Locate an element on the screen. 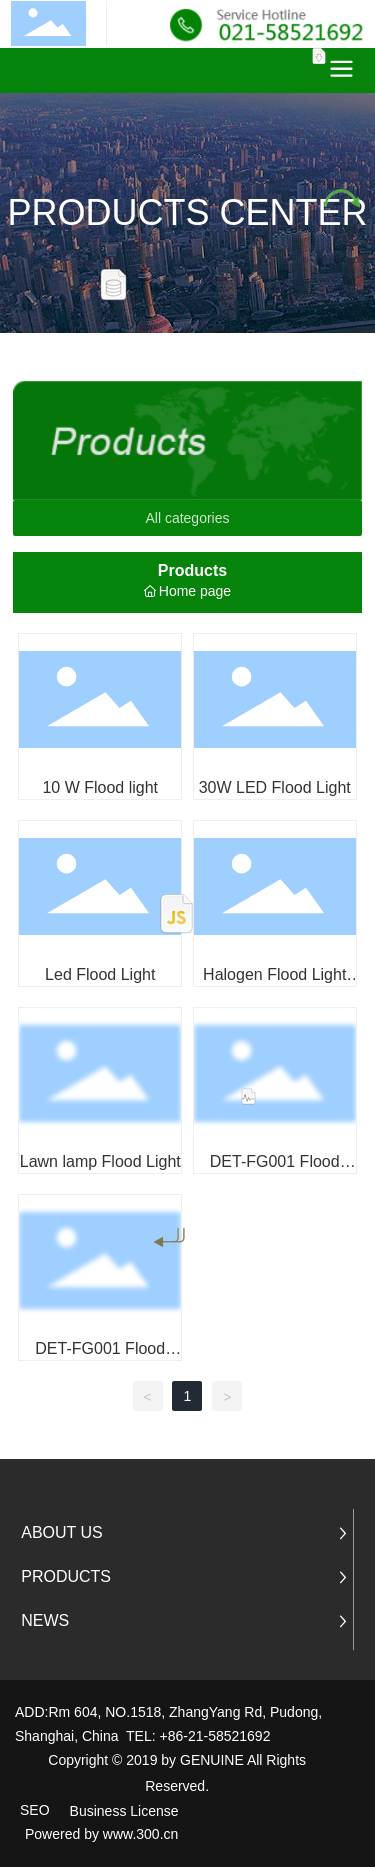  indicates a javascript source file is located at coordinates (176, 913).